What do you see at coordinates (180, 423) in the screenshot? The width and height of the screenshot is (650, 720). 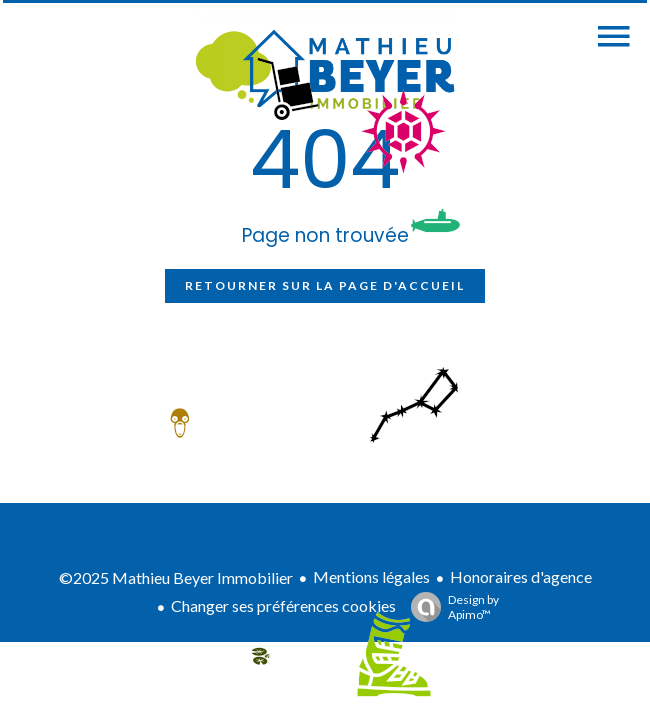 I see `indicates a horror or terror game genre` at bounding box center [180, 423].